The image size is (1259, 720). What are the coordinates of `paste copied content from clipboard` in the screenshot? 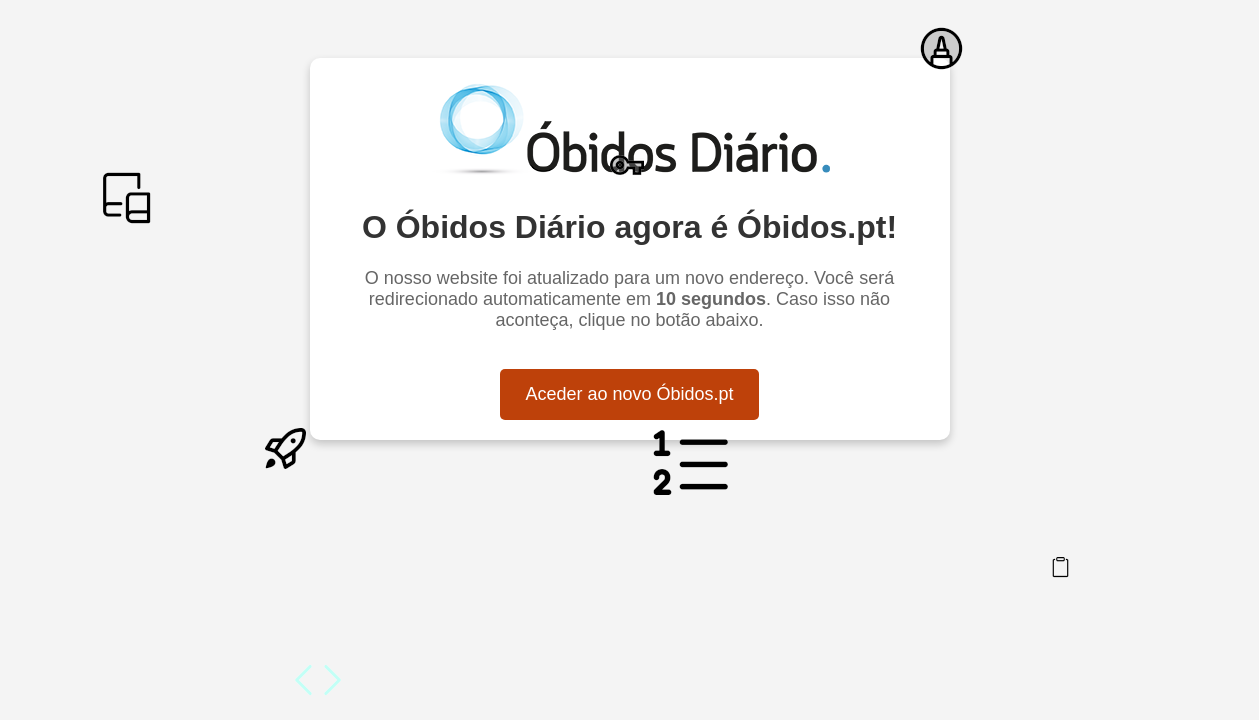 It's located at (1060, 567).